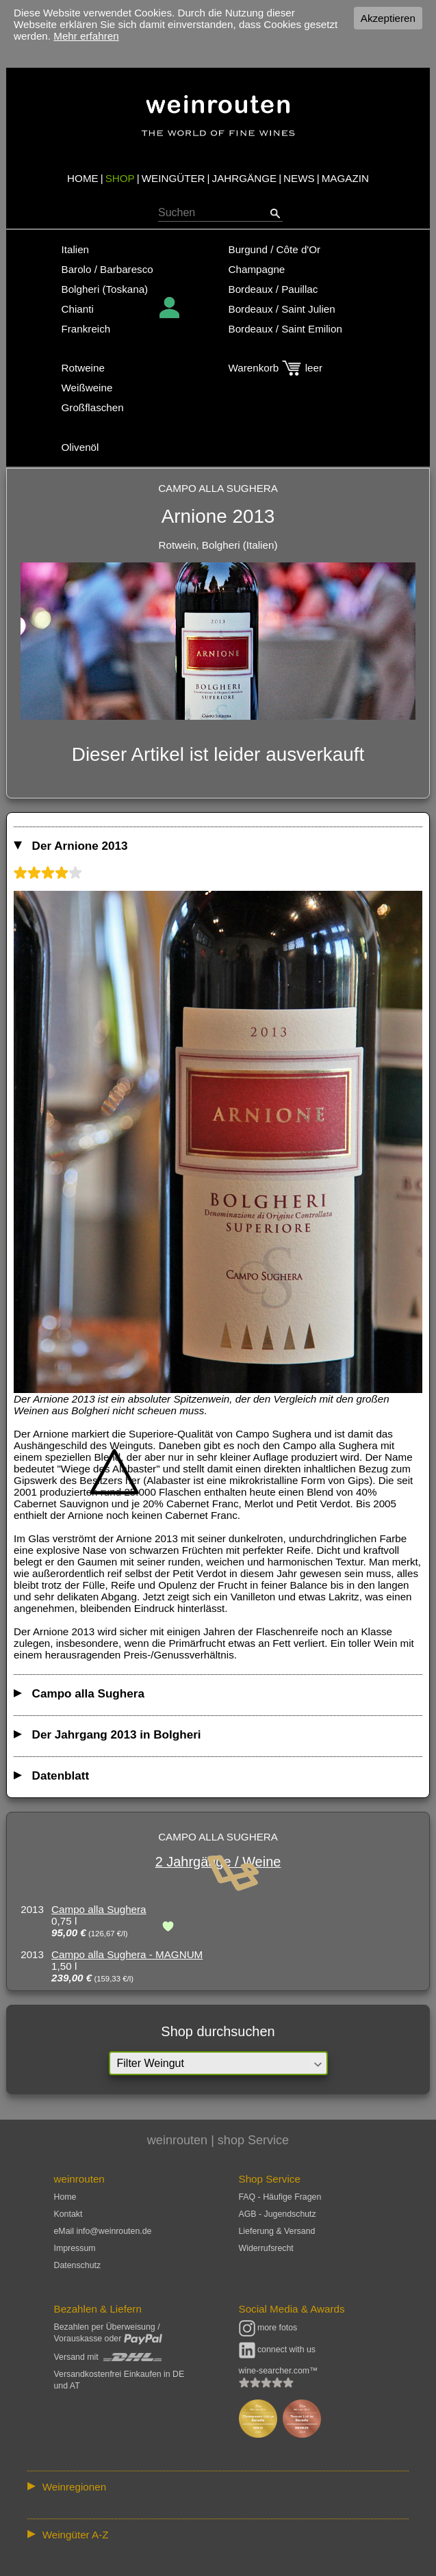 This screenshot has height=2576, width=436. Describe the element at coordinates (233, 1873) in the screenshot. I see `Laravel framework branding or integration` at that location.